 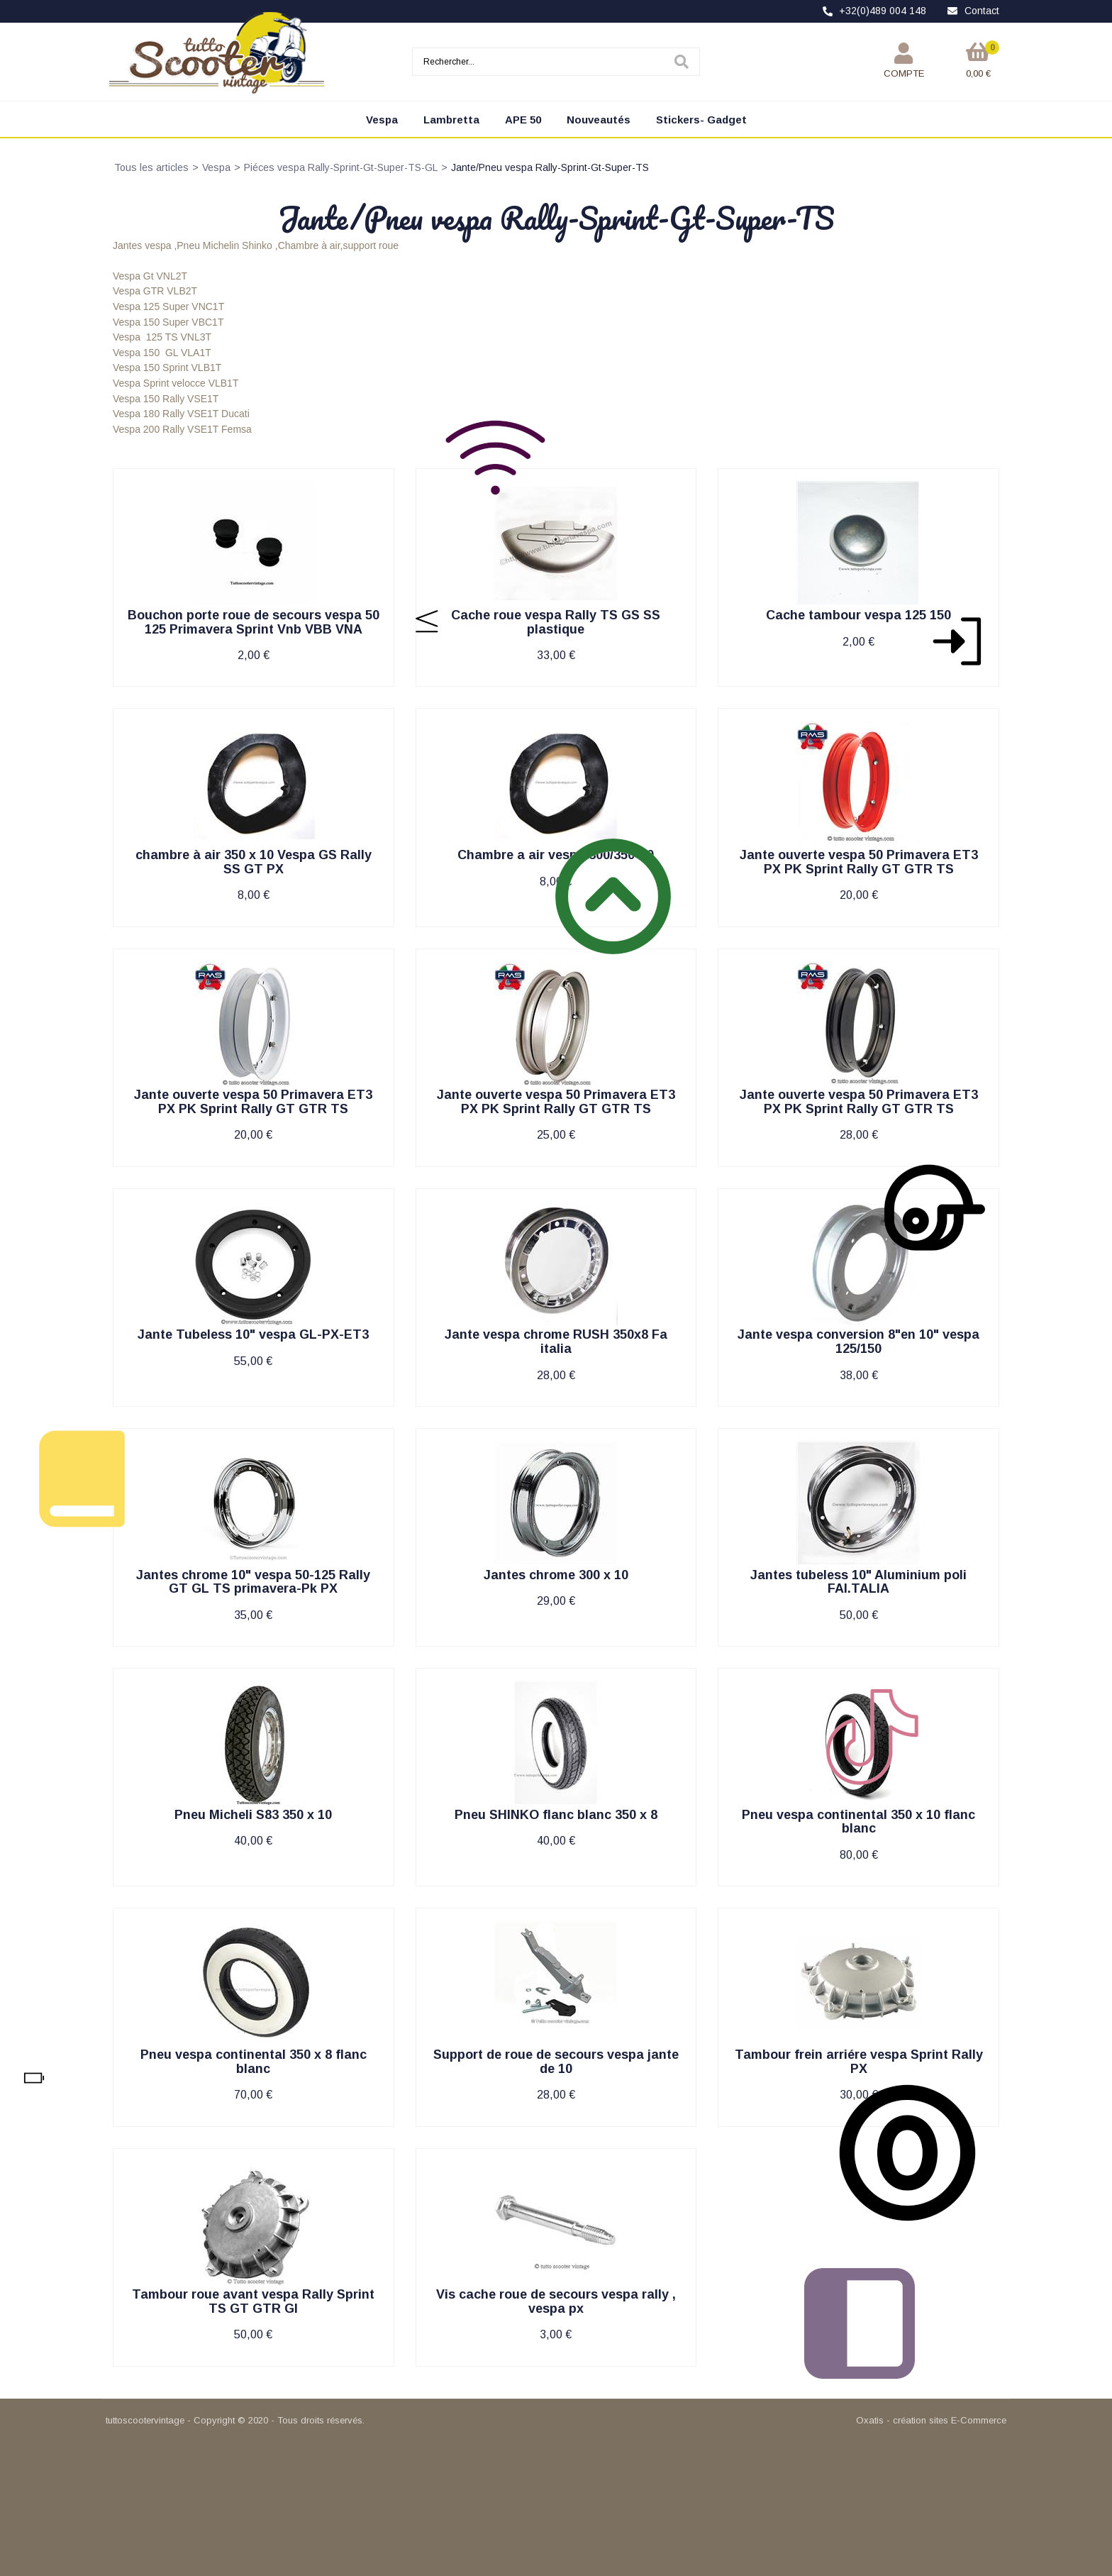 I want to click on access baseball or sports-related content, so click(x=932, y=1209).